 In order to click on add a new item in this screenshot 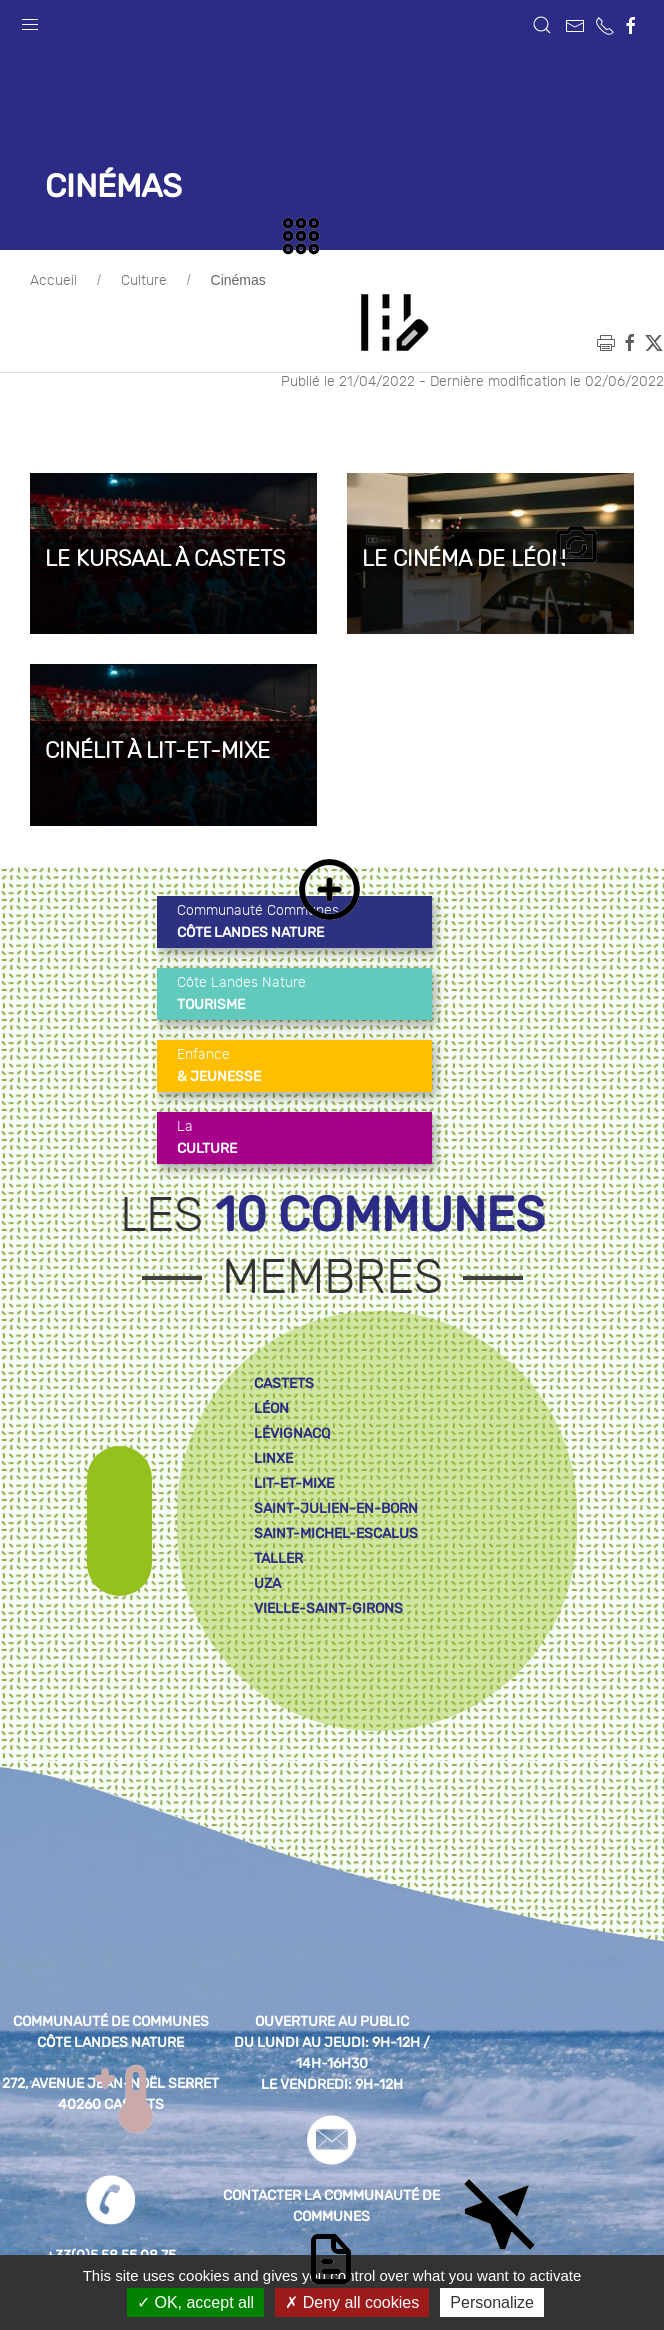, I will do `click(329, 889)`.